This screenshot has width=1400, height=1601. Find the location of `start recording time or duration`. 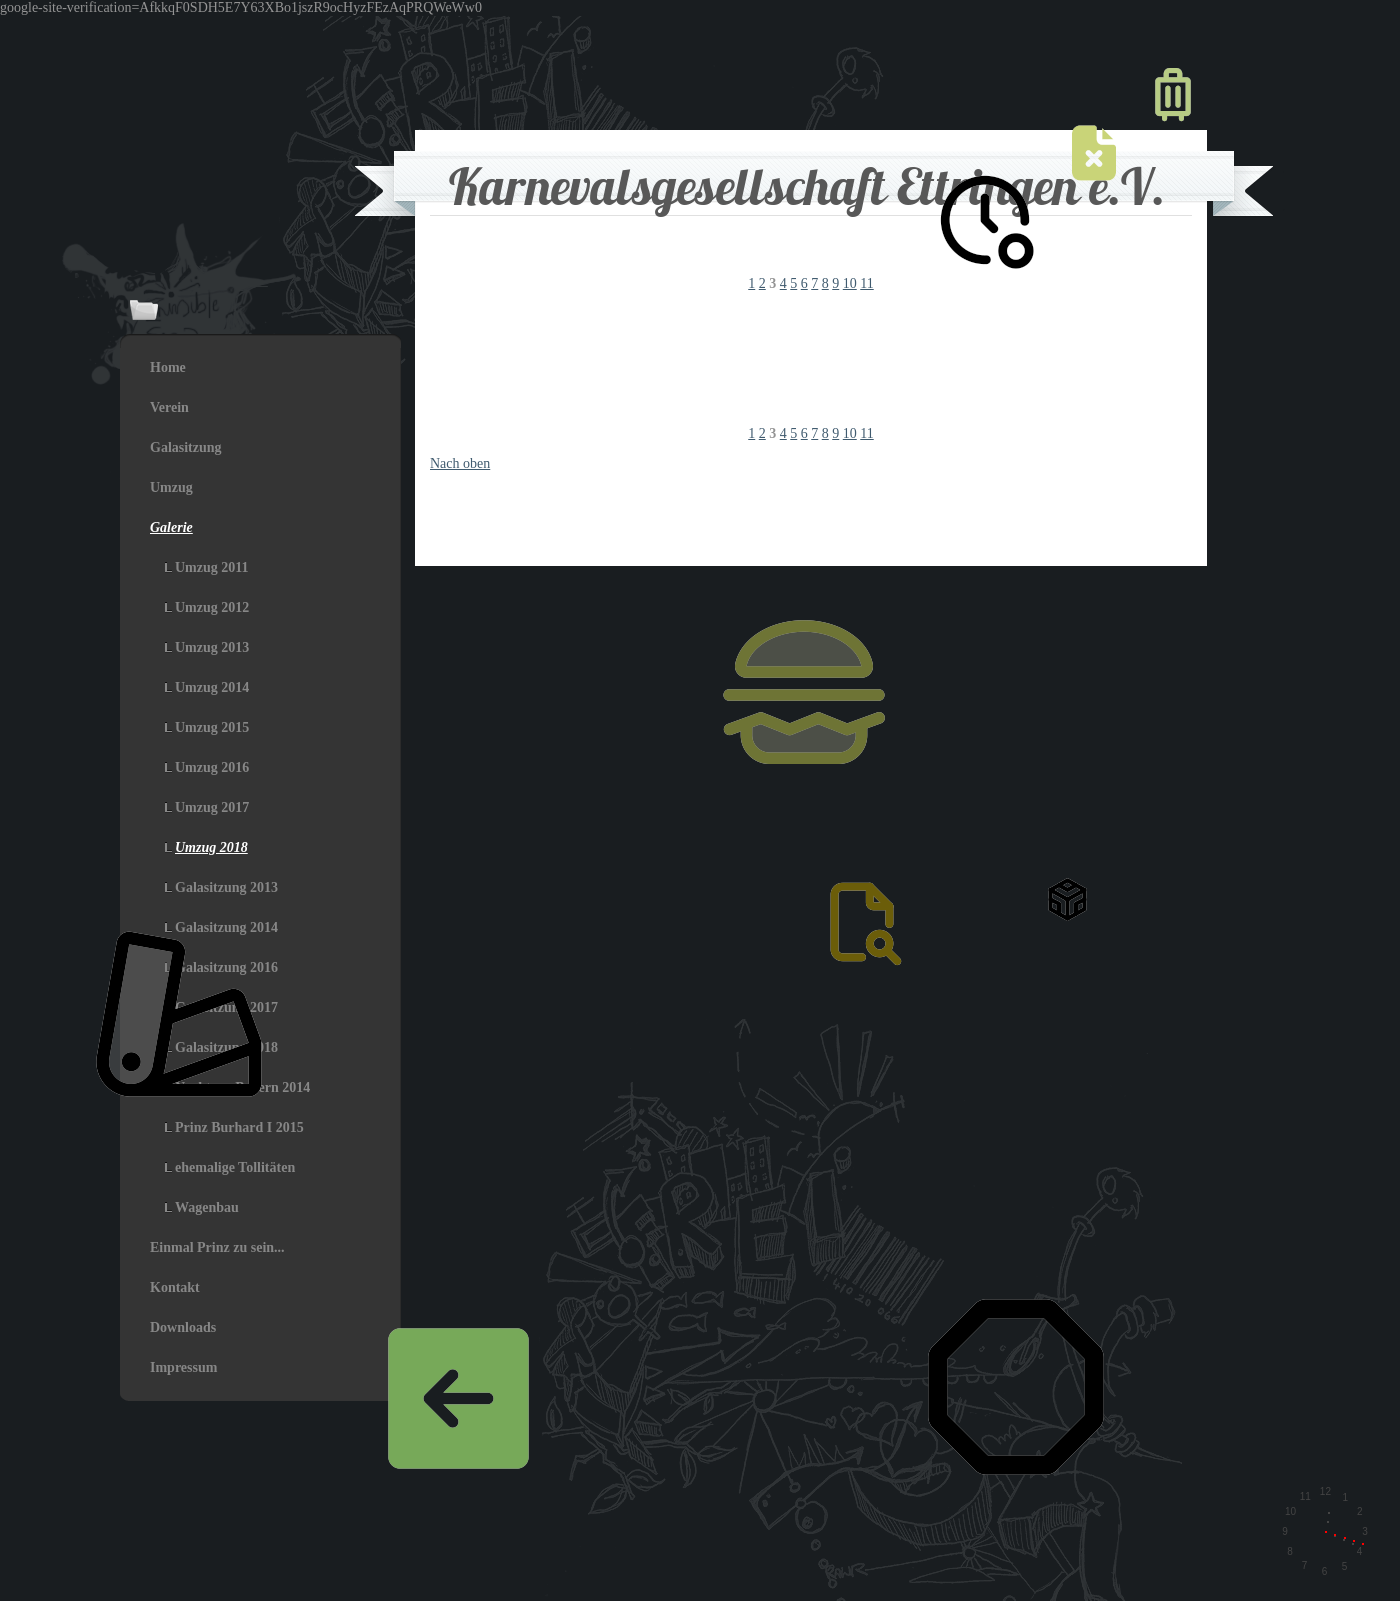

start recording time or duration is located at coordinates (985, 220).